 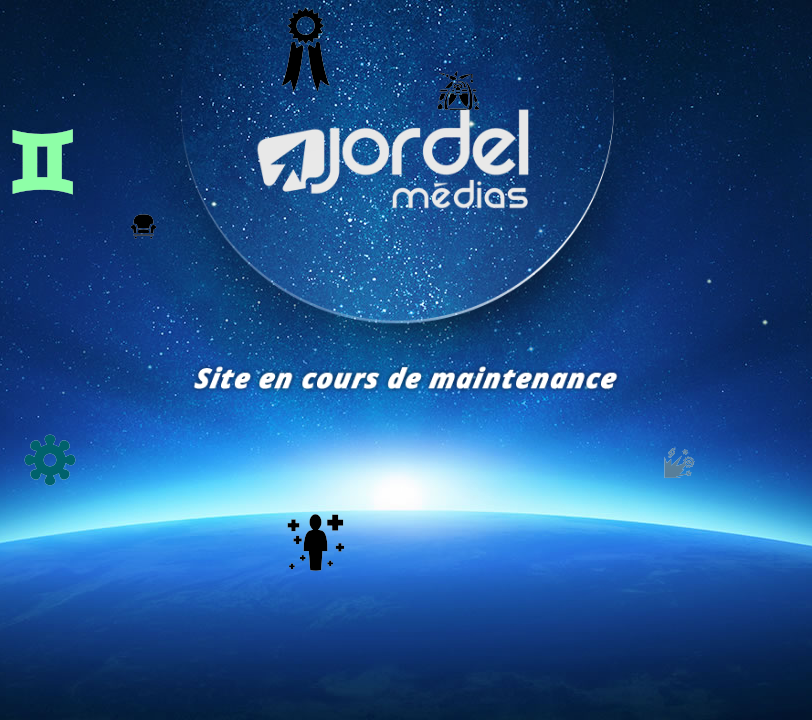 I want to click on activate healing ability or spell, so click(x=315, y=542).